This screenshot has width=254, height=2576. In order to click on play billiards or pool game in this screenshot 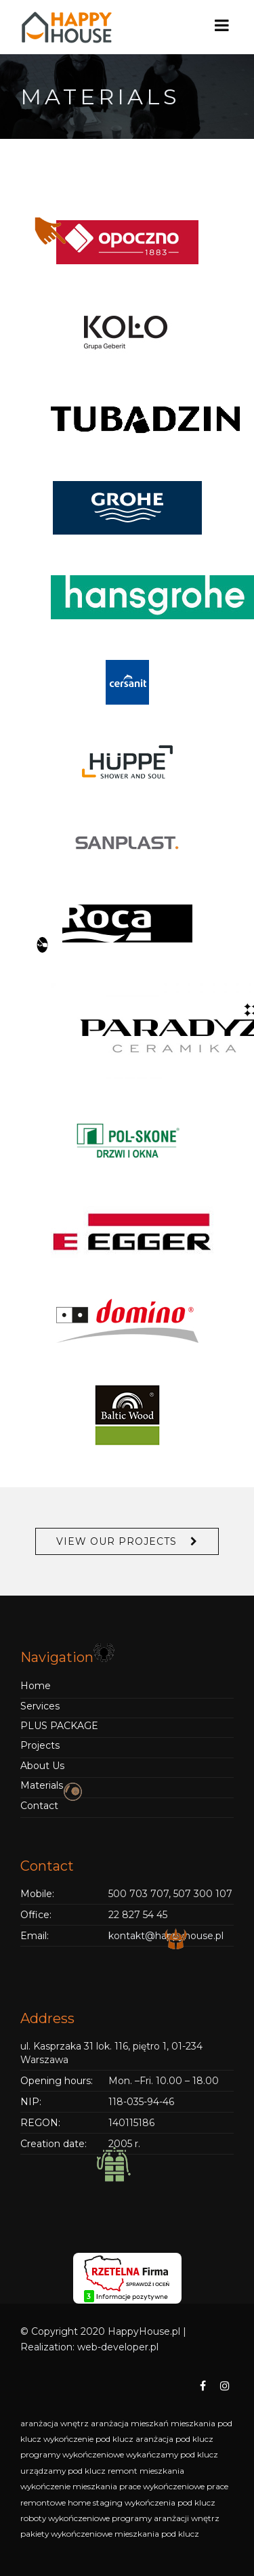, I will do `click(72, 1791)`.